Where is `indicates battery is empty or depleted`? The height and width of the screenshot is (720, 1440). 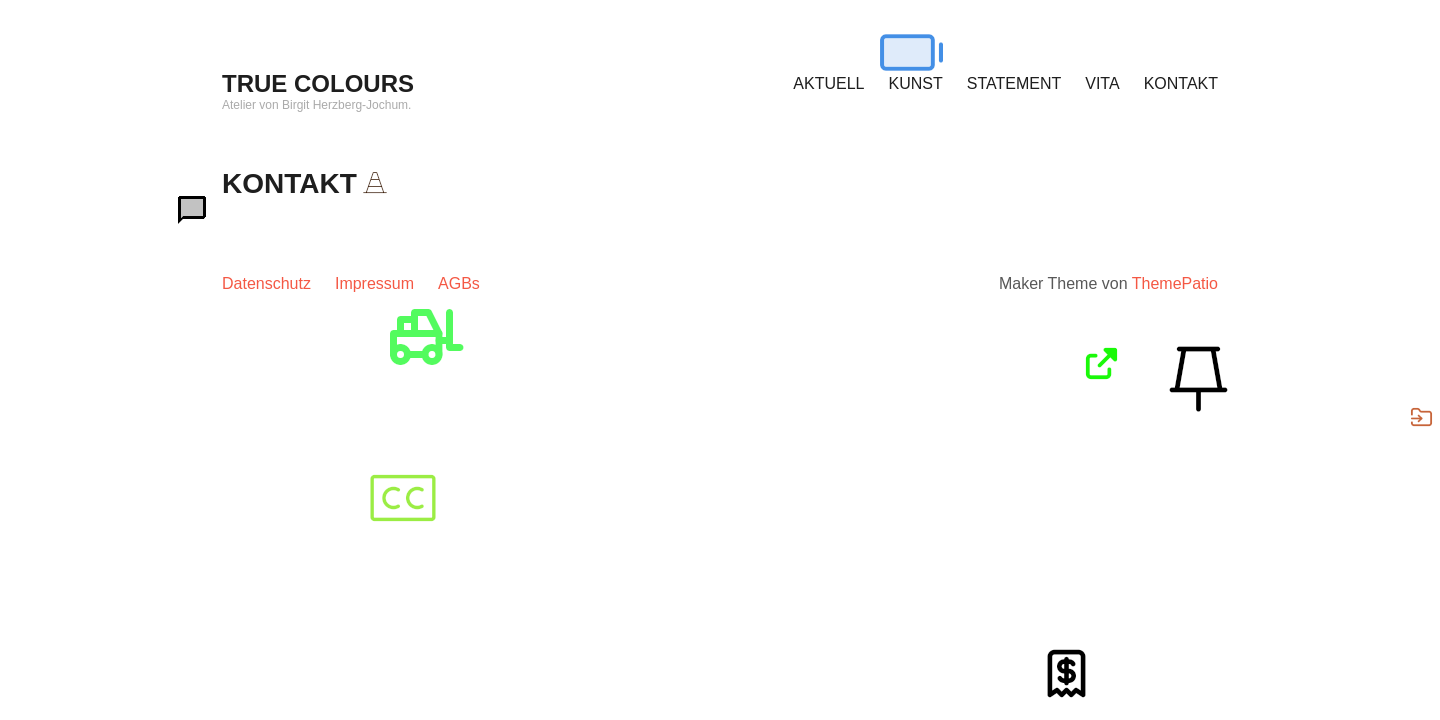 indicates battery is empty or depleted is located at coordinates (910, 52).